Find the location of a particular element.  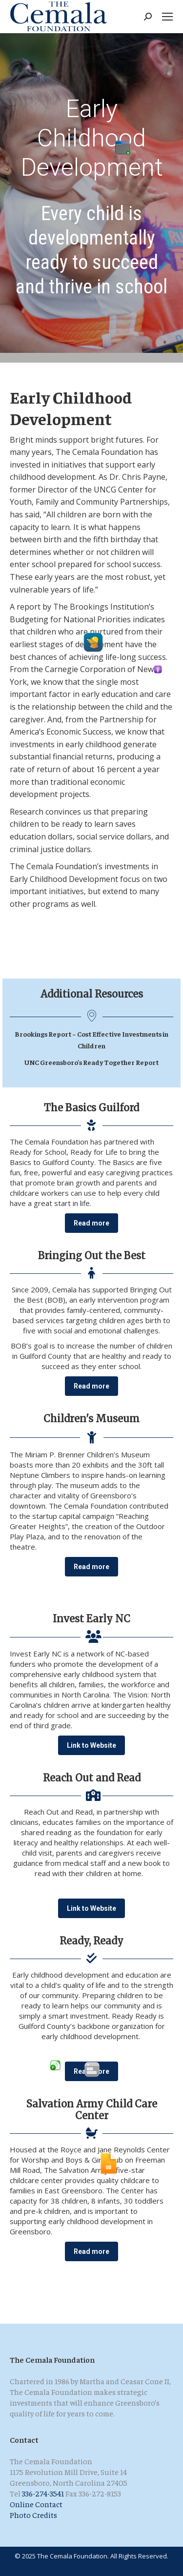

open FreeOffice PlanMaker spreadsheet application is located at coordinates (55, 2065).